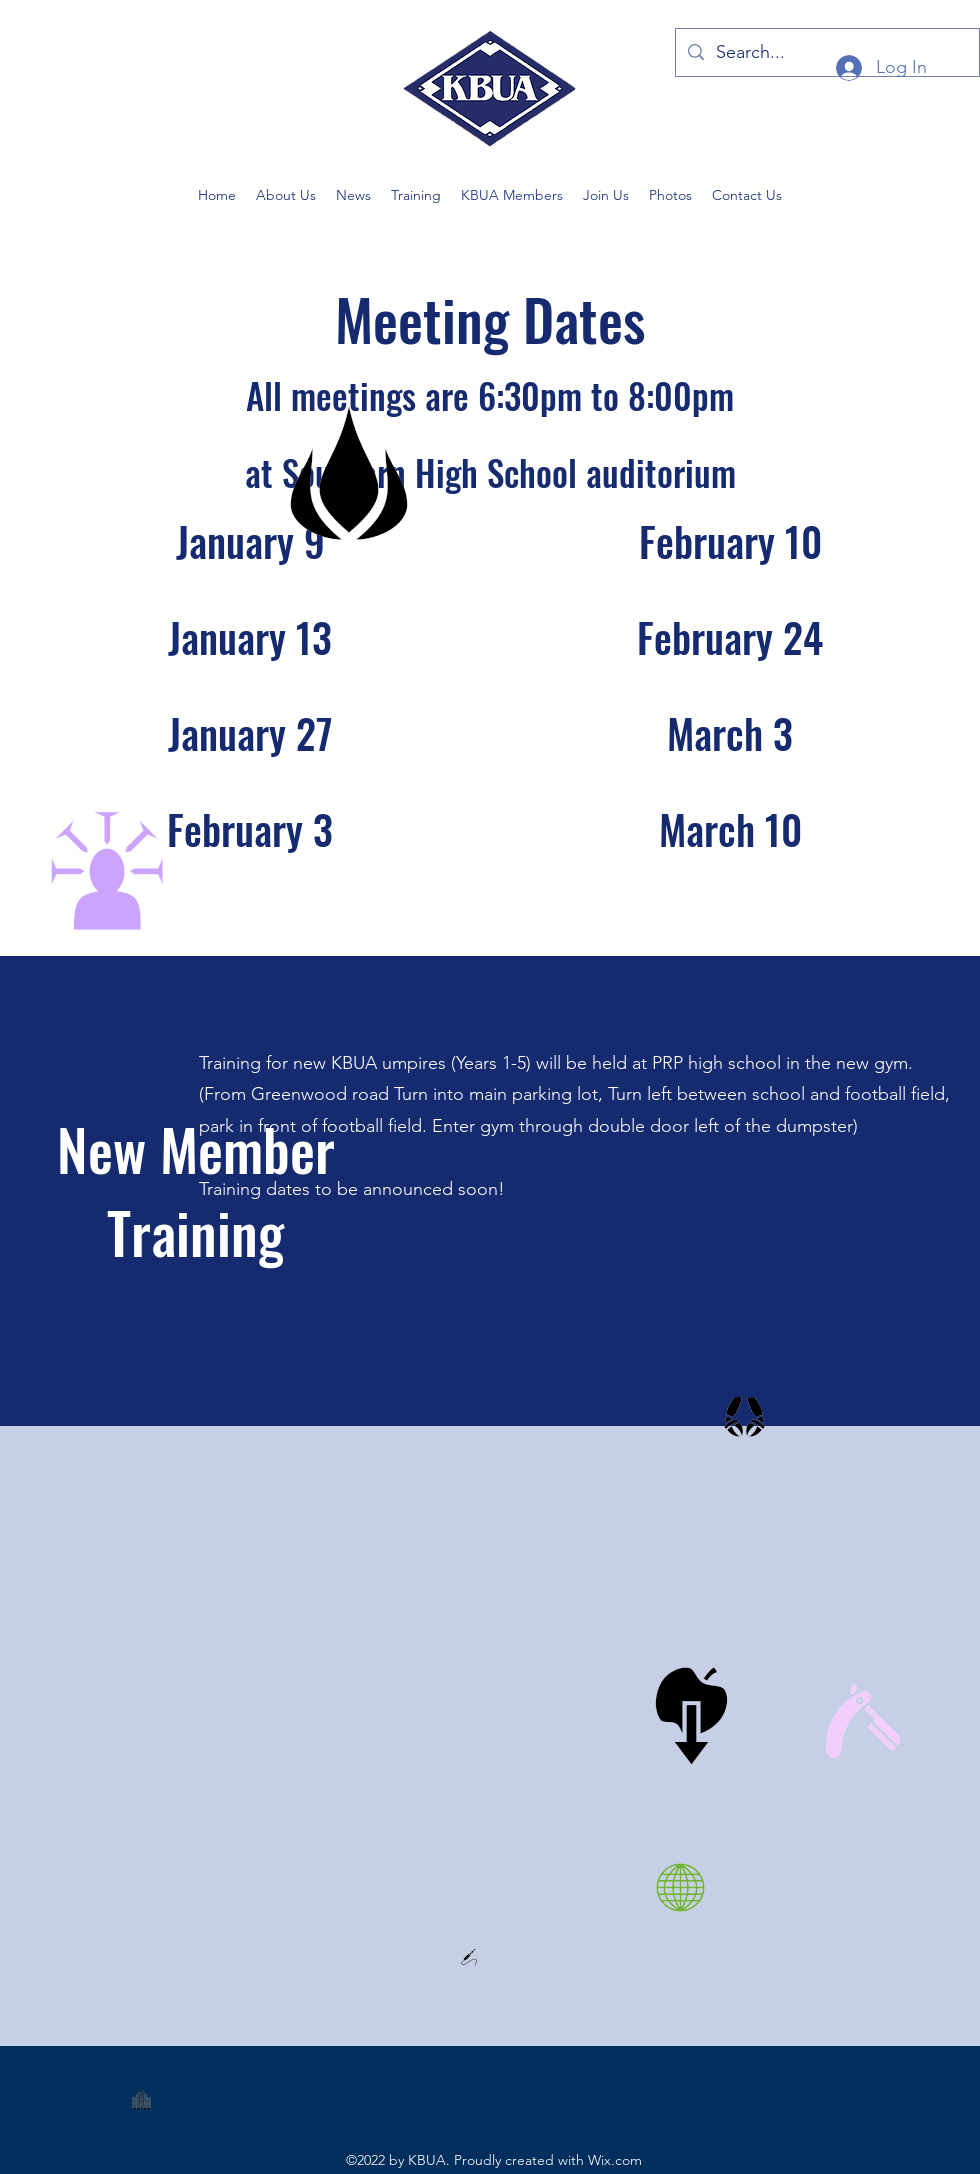  I want to click on access global or international settings, so click(680, 1887).